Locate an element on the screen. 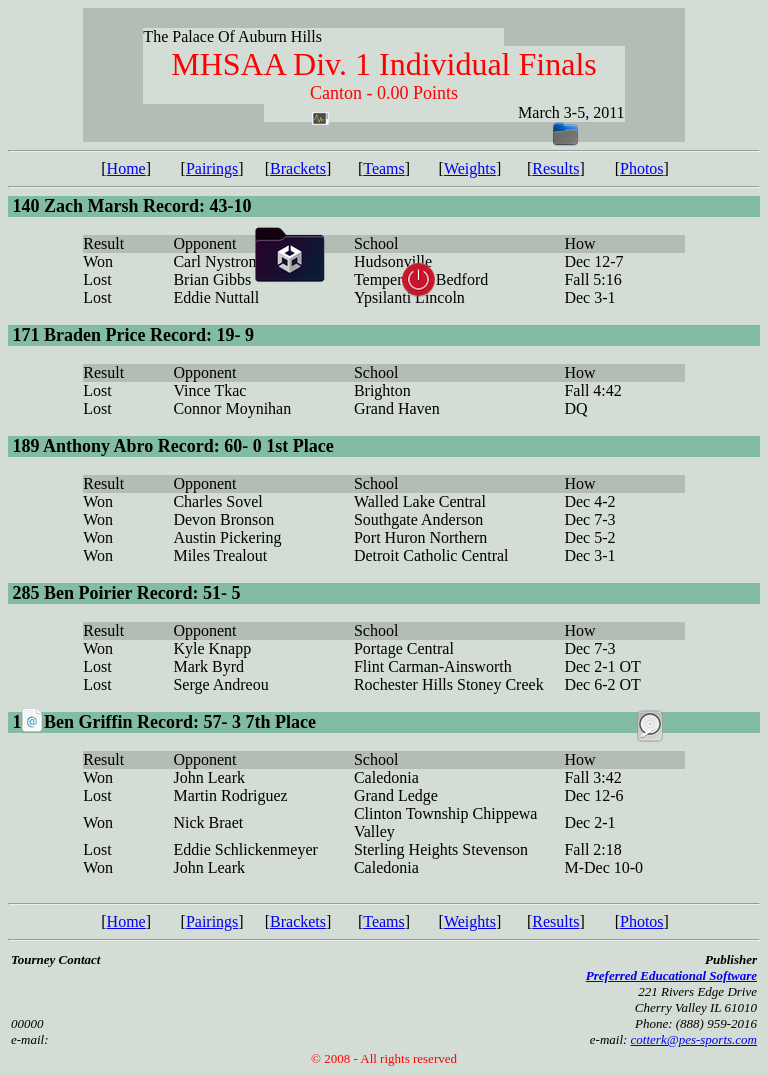 The height and width of the screenshot is (1075, 768). open unity project files folder is located at coordinates (289, 256).